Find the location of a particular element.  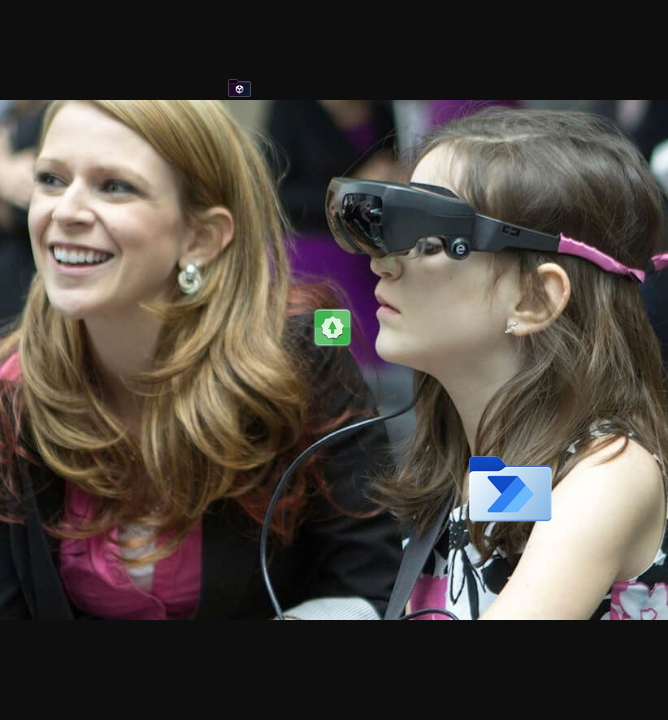

open Microsoft Power Automate project files is located at coordinates (510, 491).